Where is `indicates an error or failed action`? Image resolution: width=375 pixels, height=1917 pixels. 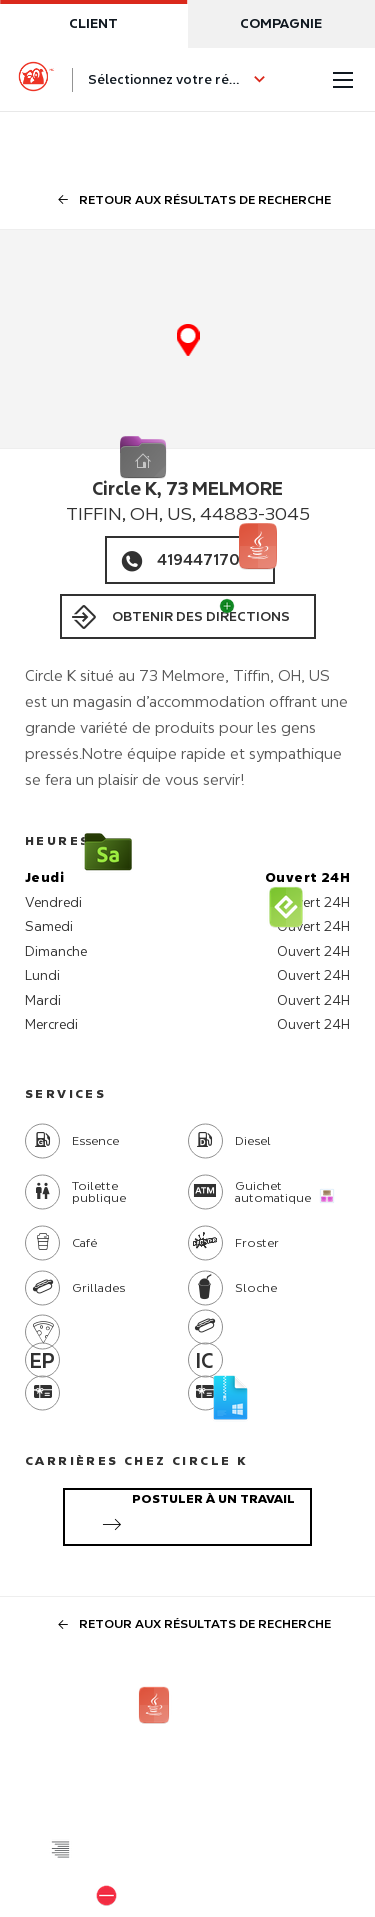
indicates an error or failed action is located at coordinates (106, 1895).